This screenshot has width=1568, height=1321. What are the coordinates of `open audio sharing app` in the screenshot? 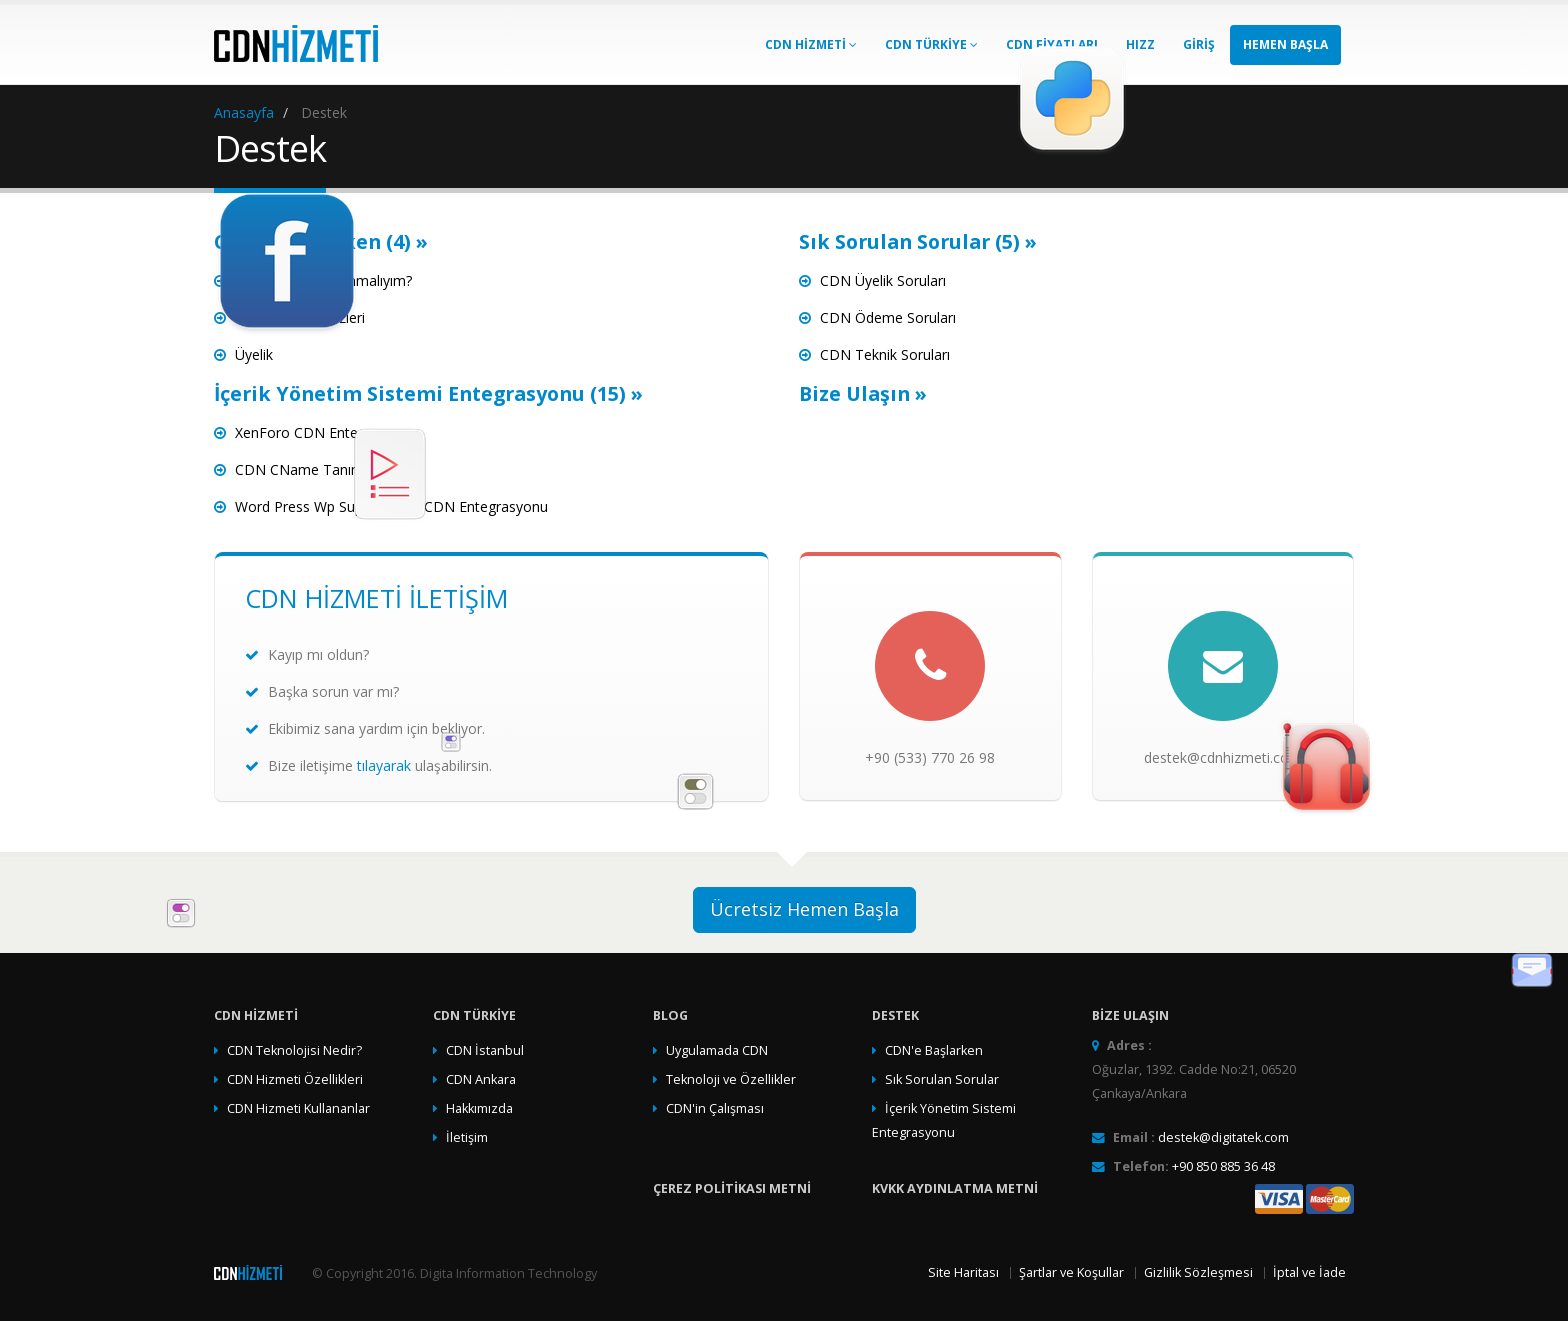 It's located at (1326, 766).